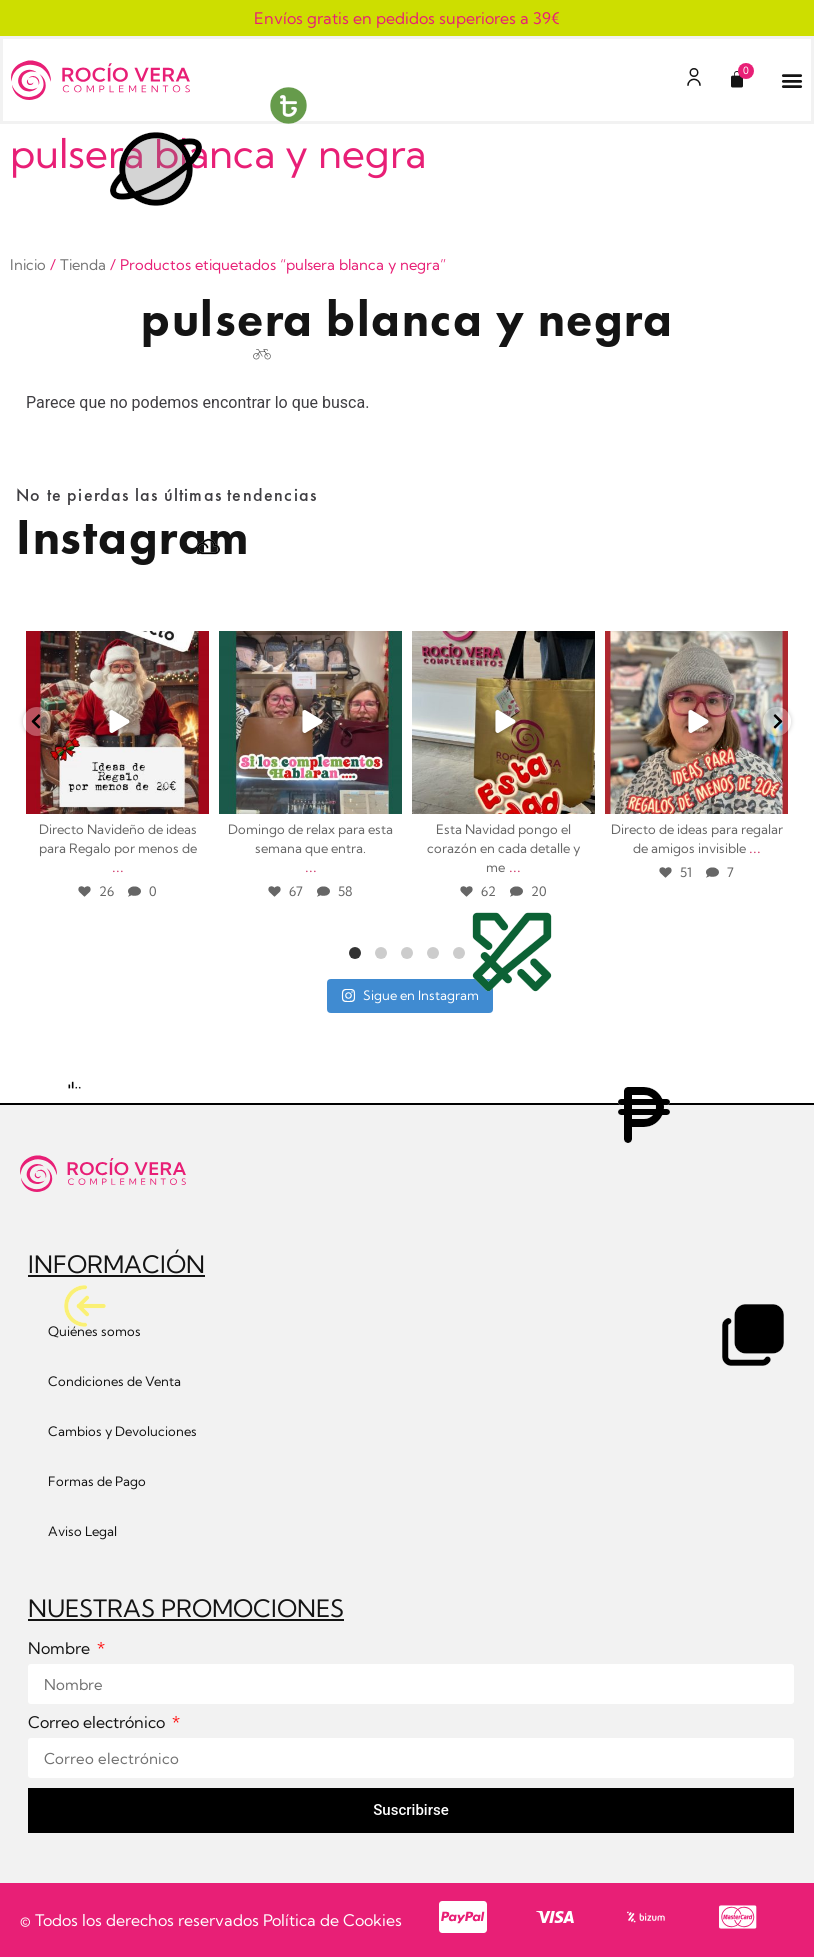 The width and height of the screenshot is (814, 1957). I want to click on indicates cloud storage or services, so click(208, 546).